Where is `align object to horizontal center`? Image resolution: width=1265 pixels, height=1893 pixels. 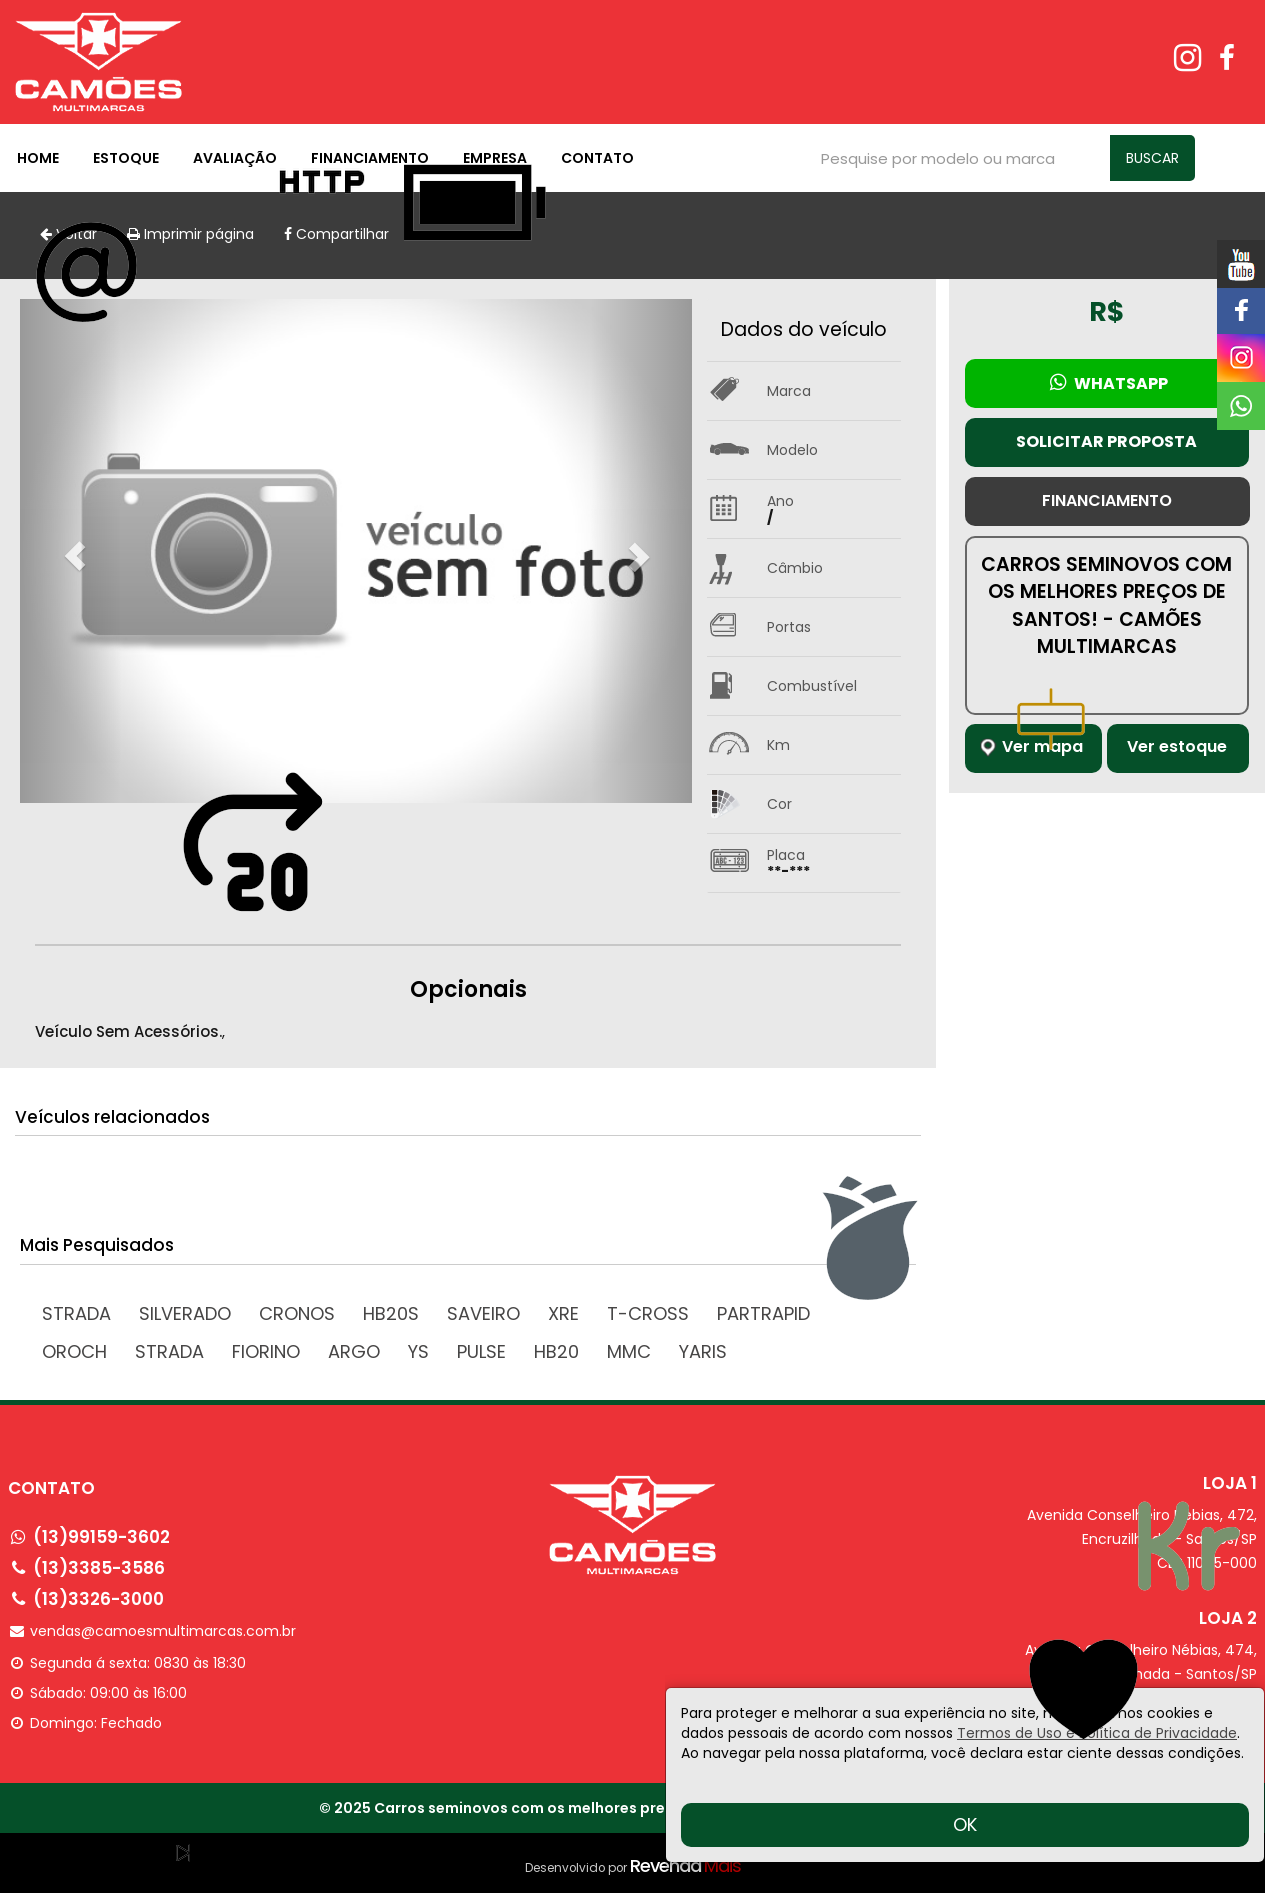 align object to horizontal center is located at coordinates (1051, 719).